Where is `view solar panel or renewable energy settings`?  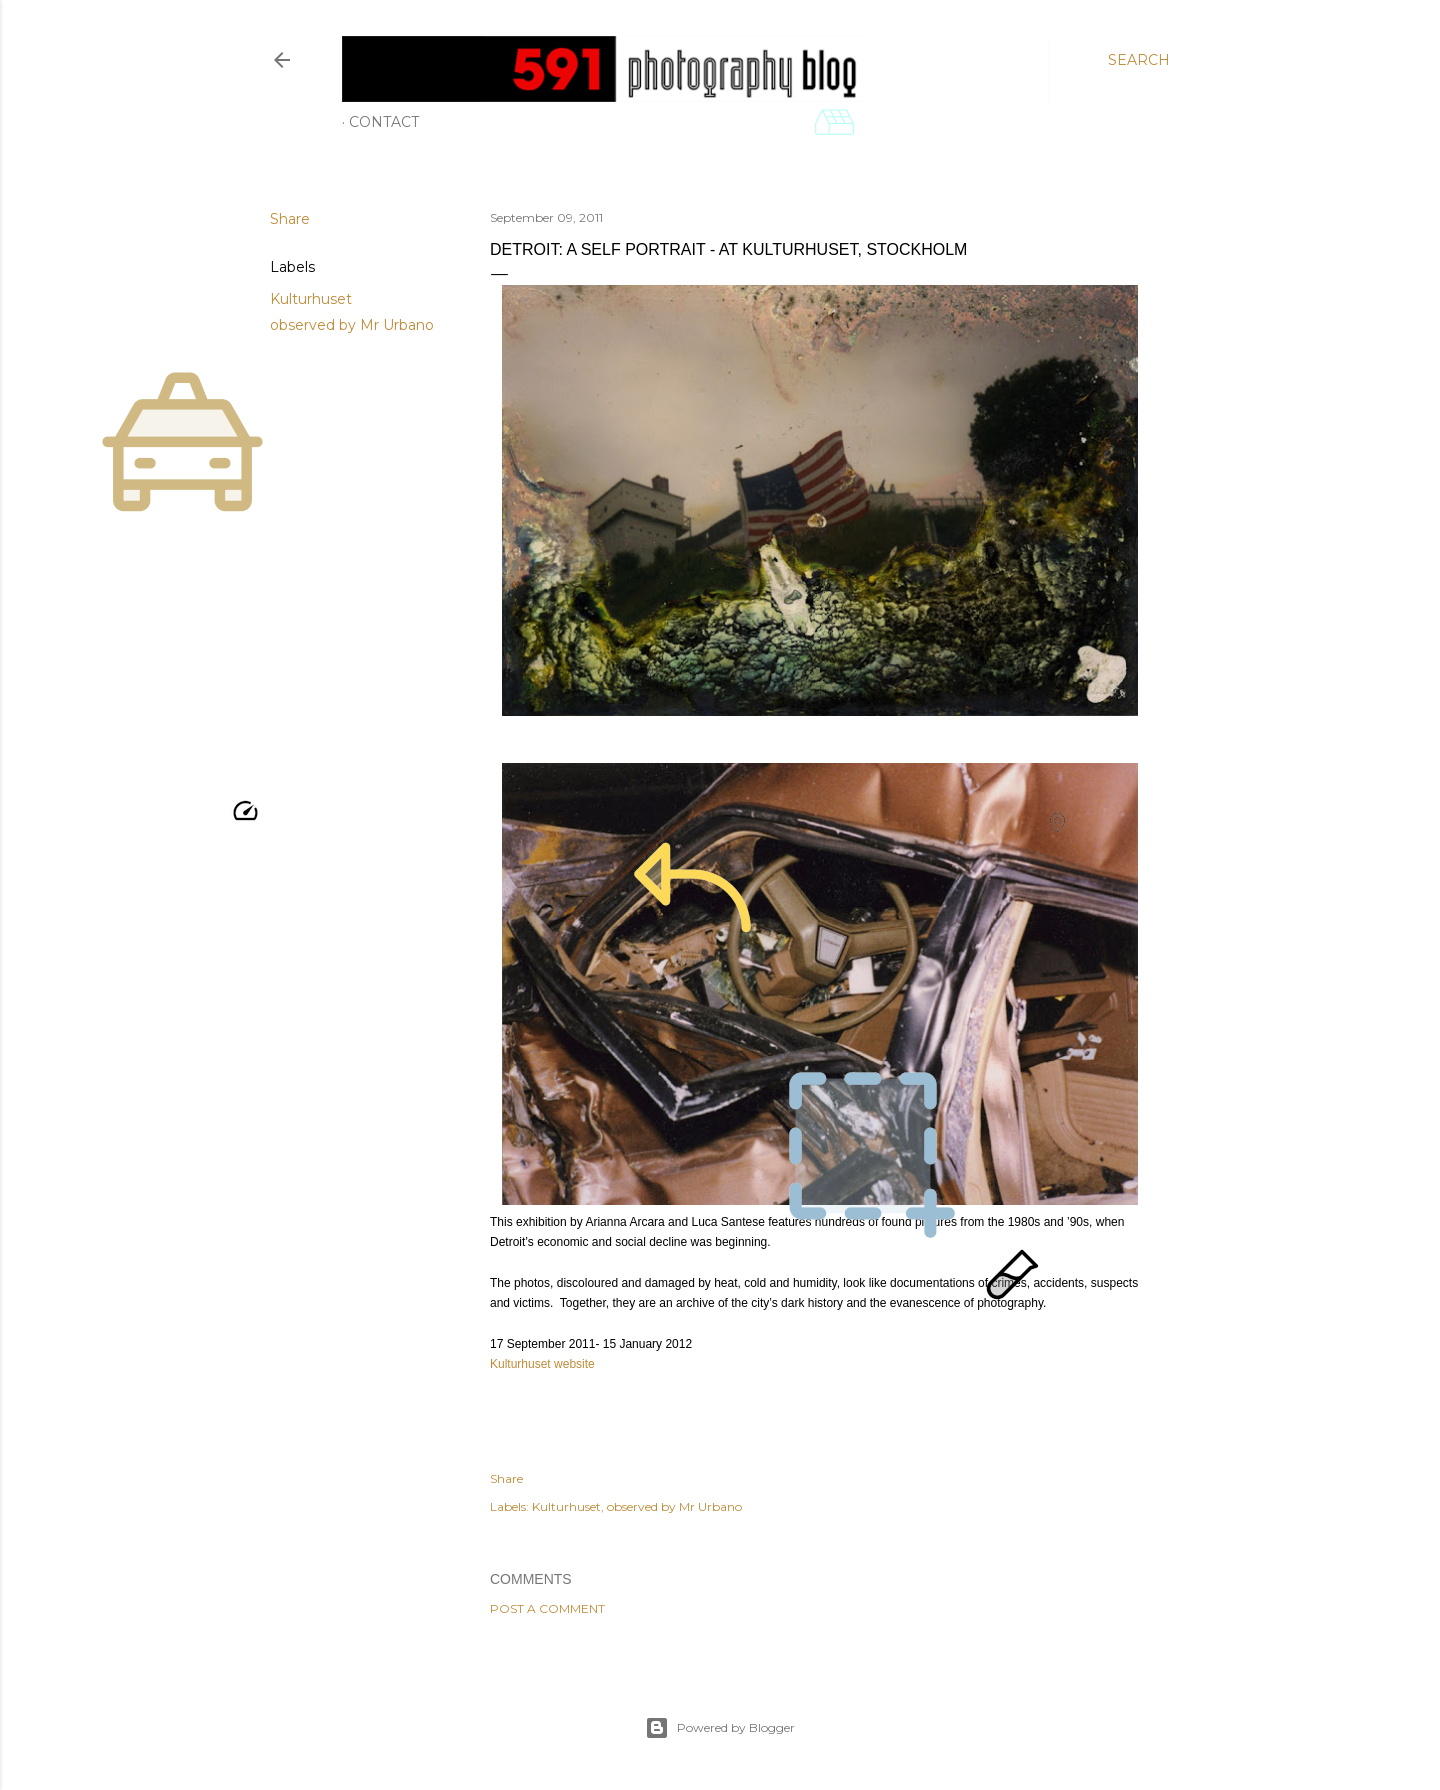 view solar panel or renewable energy settings is located at coordinates (834, 123).